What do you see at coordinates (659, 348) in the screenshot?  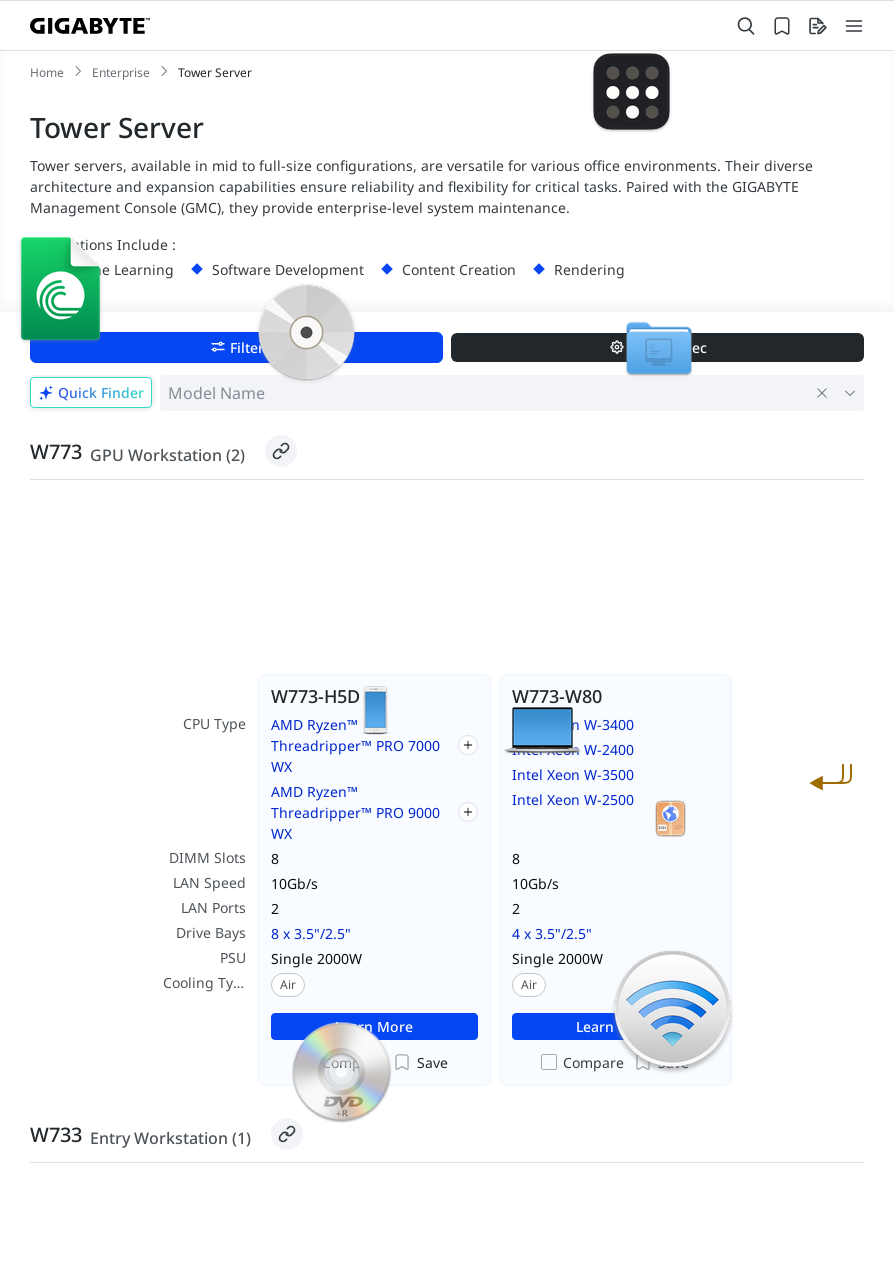 I see `open PC or windows computer folder` at bounding box center [659, 348].